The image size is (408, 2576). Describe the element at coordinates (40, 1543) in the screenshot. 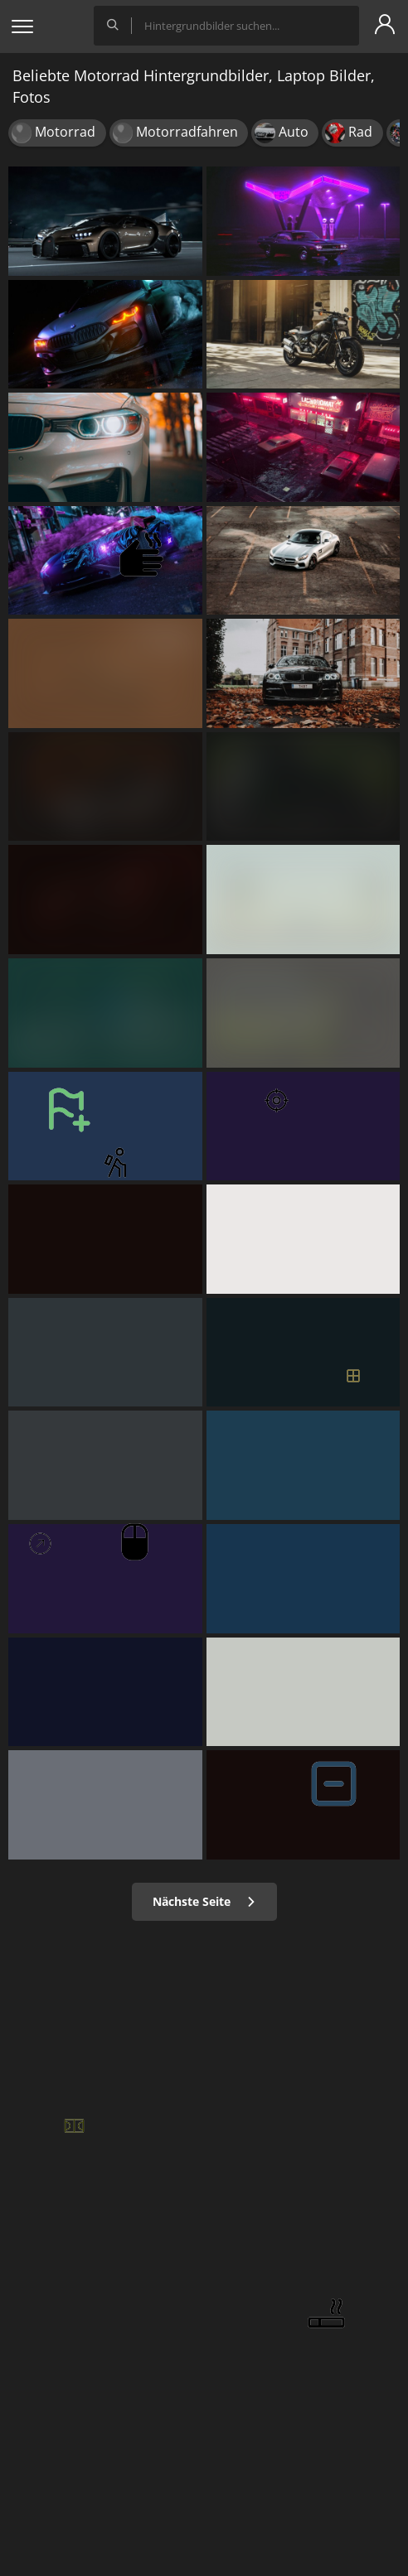

I see `open link in new tab or window` at that location.